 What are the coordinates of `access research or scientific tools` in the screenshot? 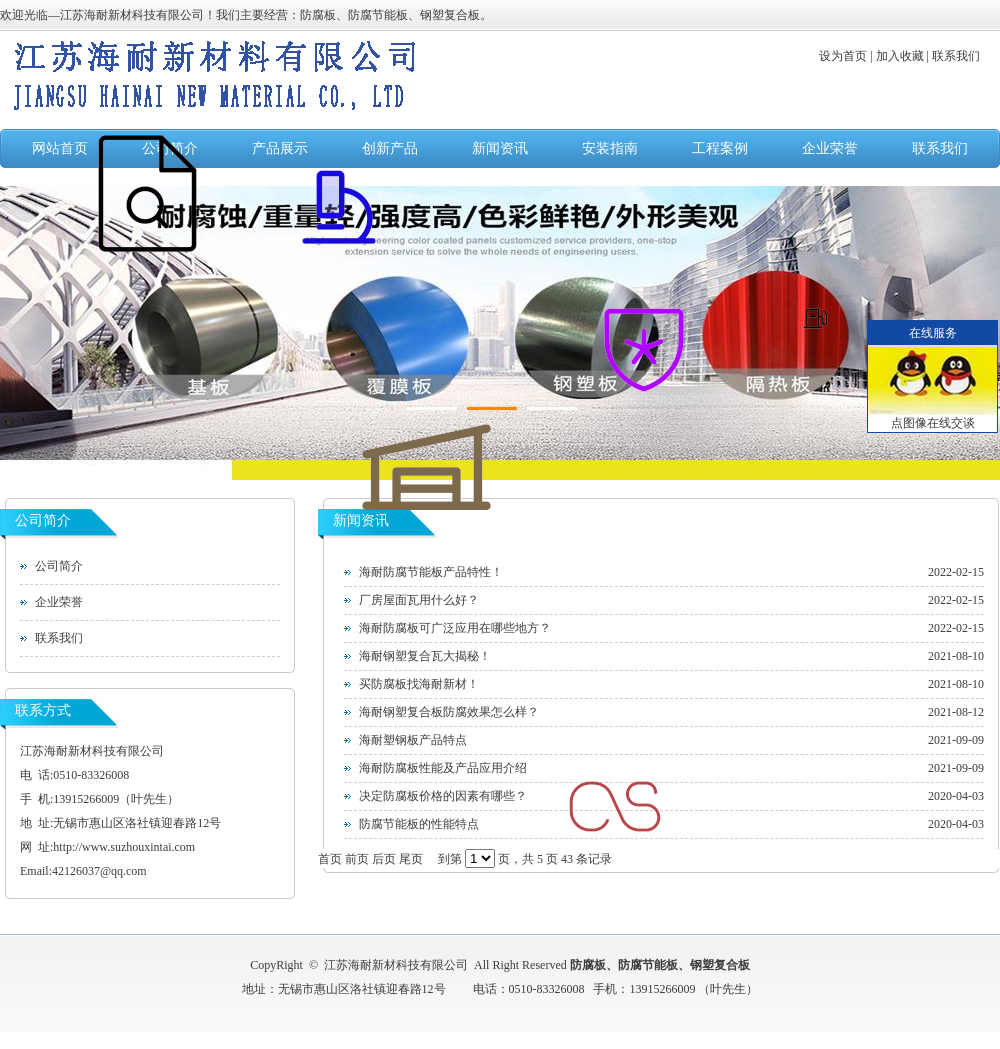 It's located at (339, 210).